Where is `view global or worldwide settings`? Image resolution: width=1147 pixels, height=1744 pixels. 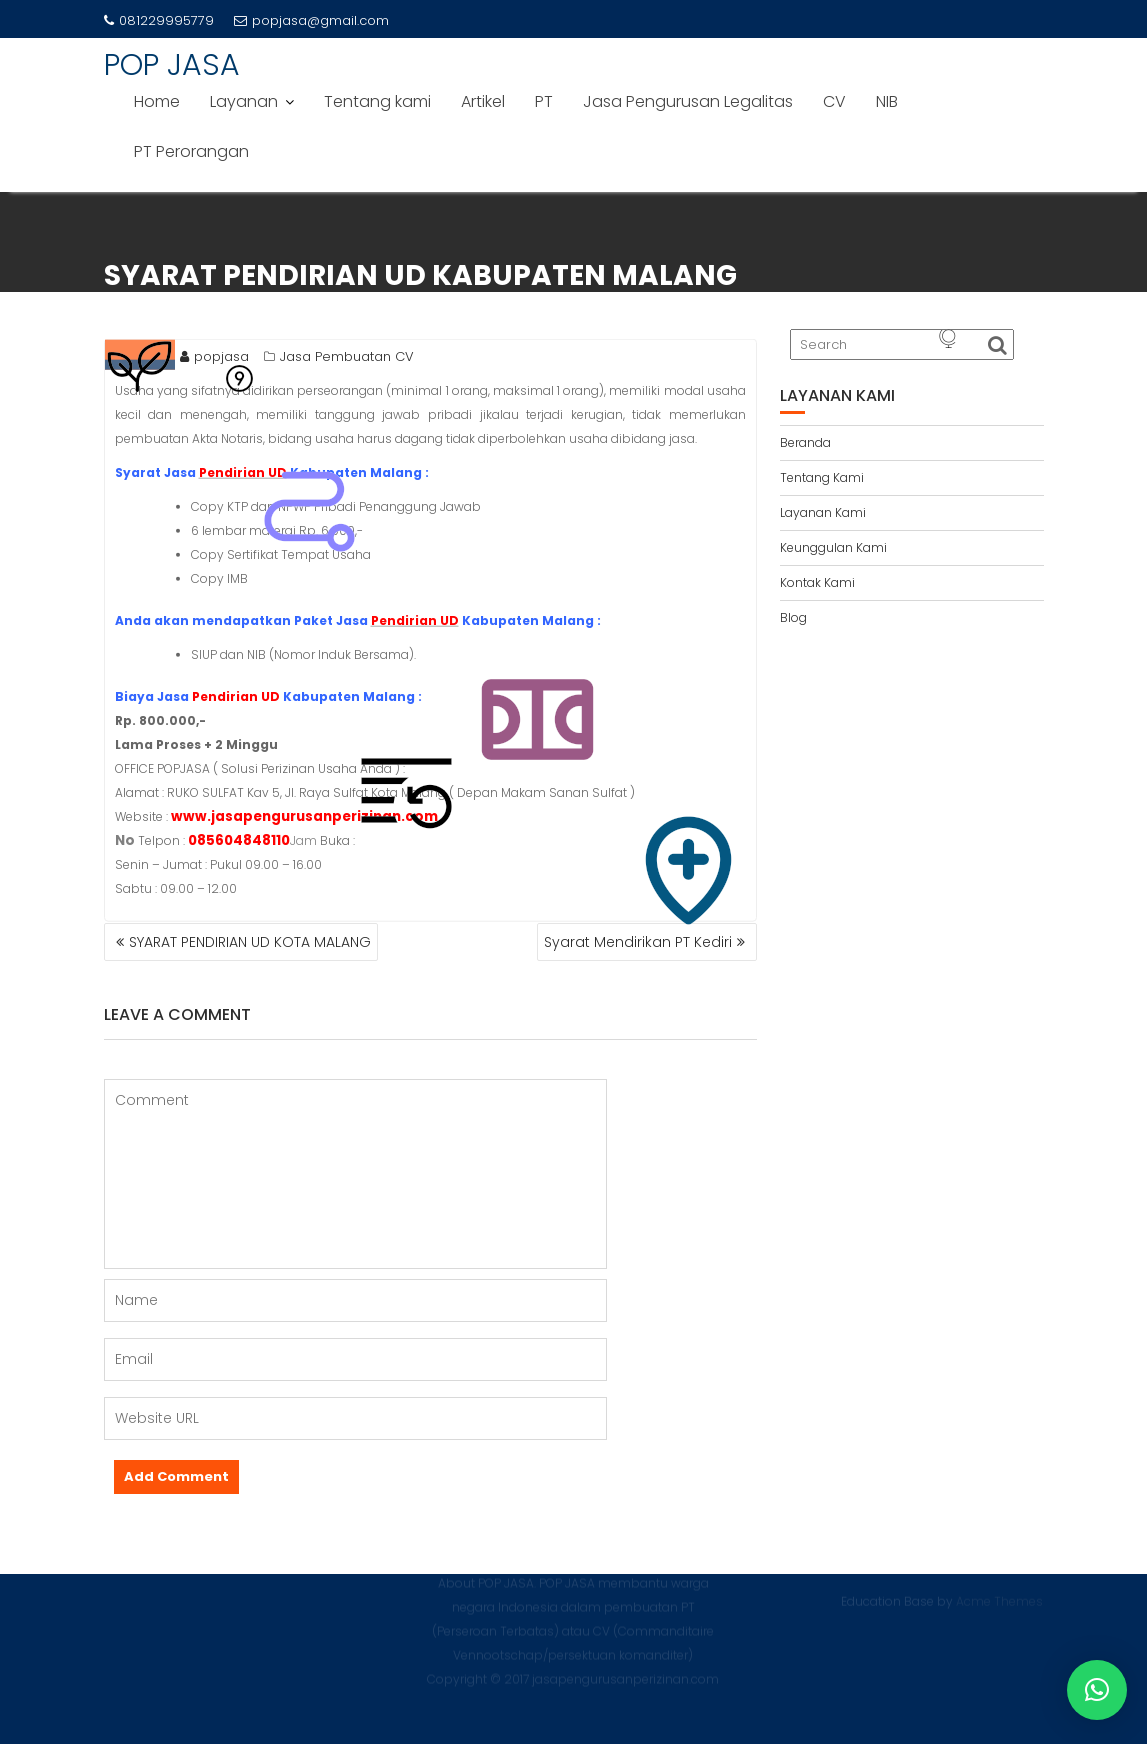 view global or worldwide settings is located at coordinates (948, 338).